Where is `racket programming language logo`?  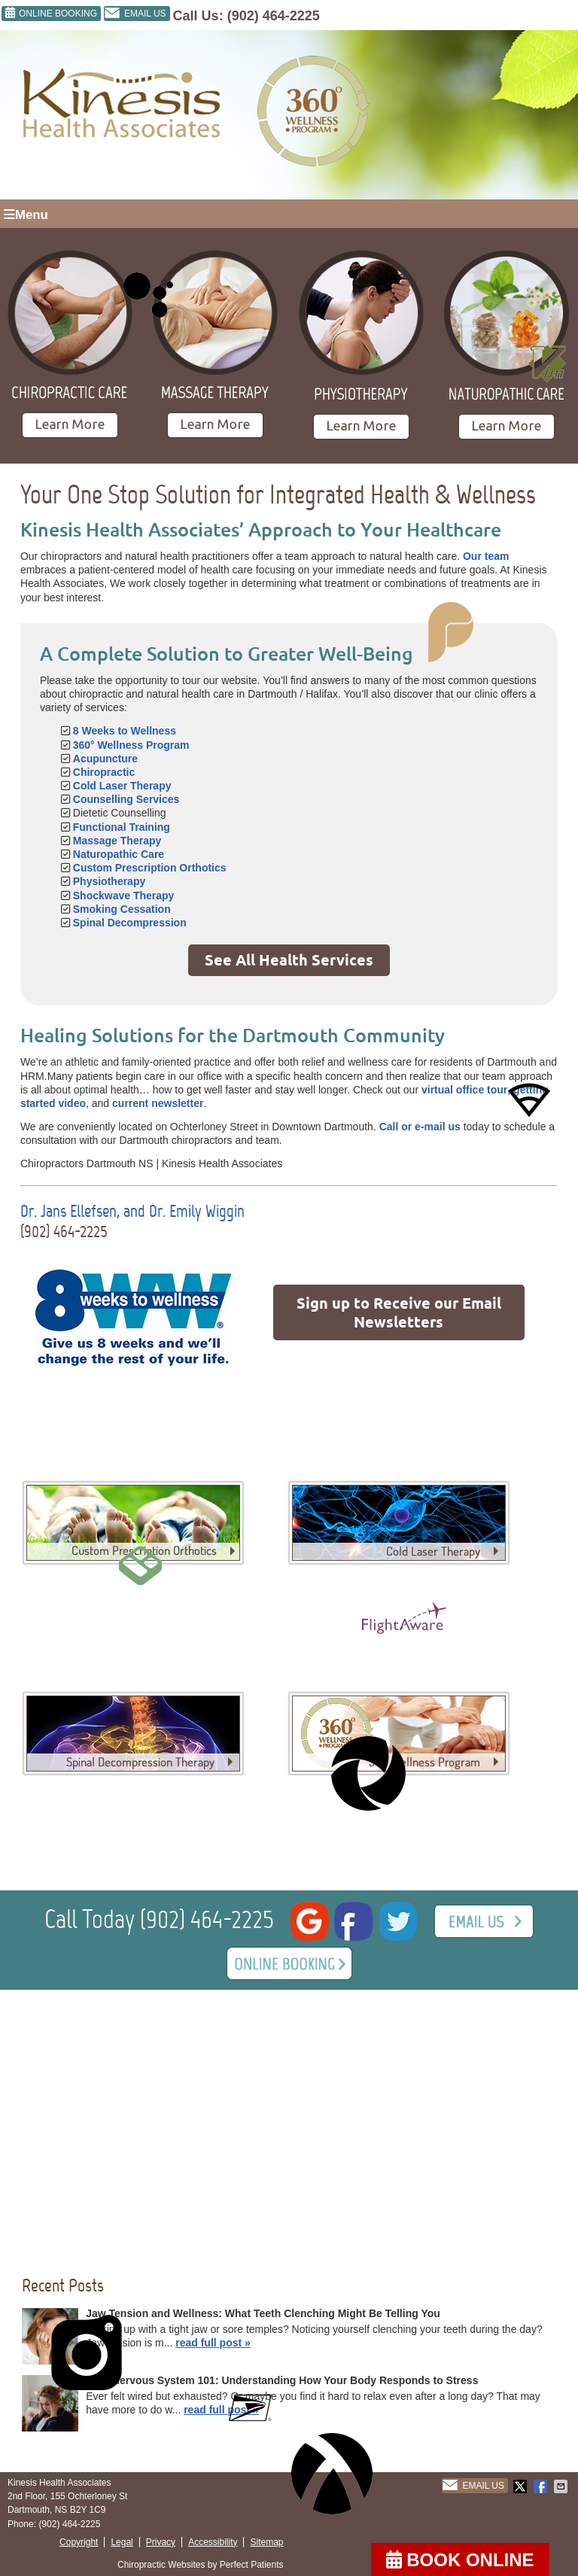 racket programming language logo is located at coordinates (332, 2474).